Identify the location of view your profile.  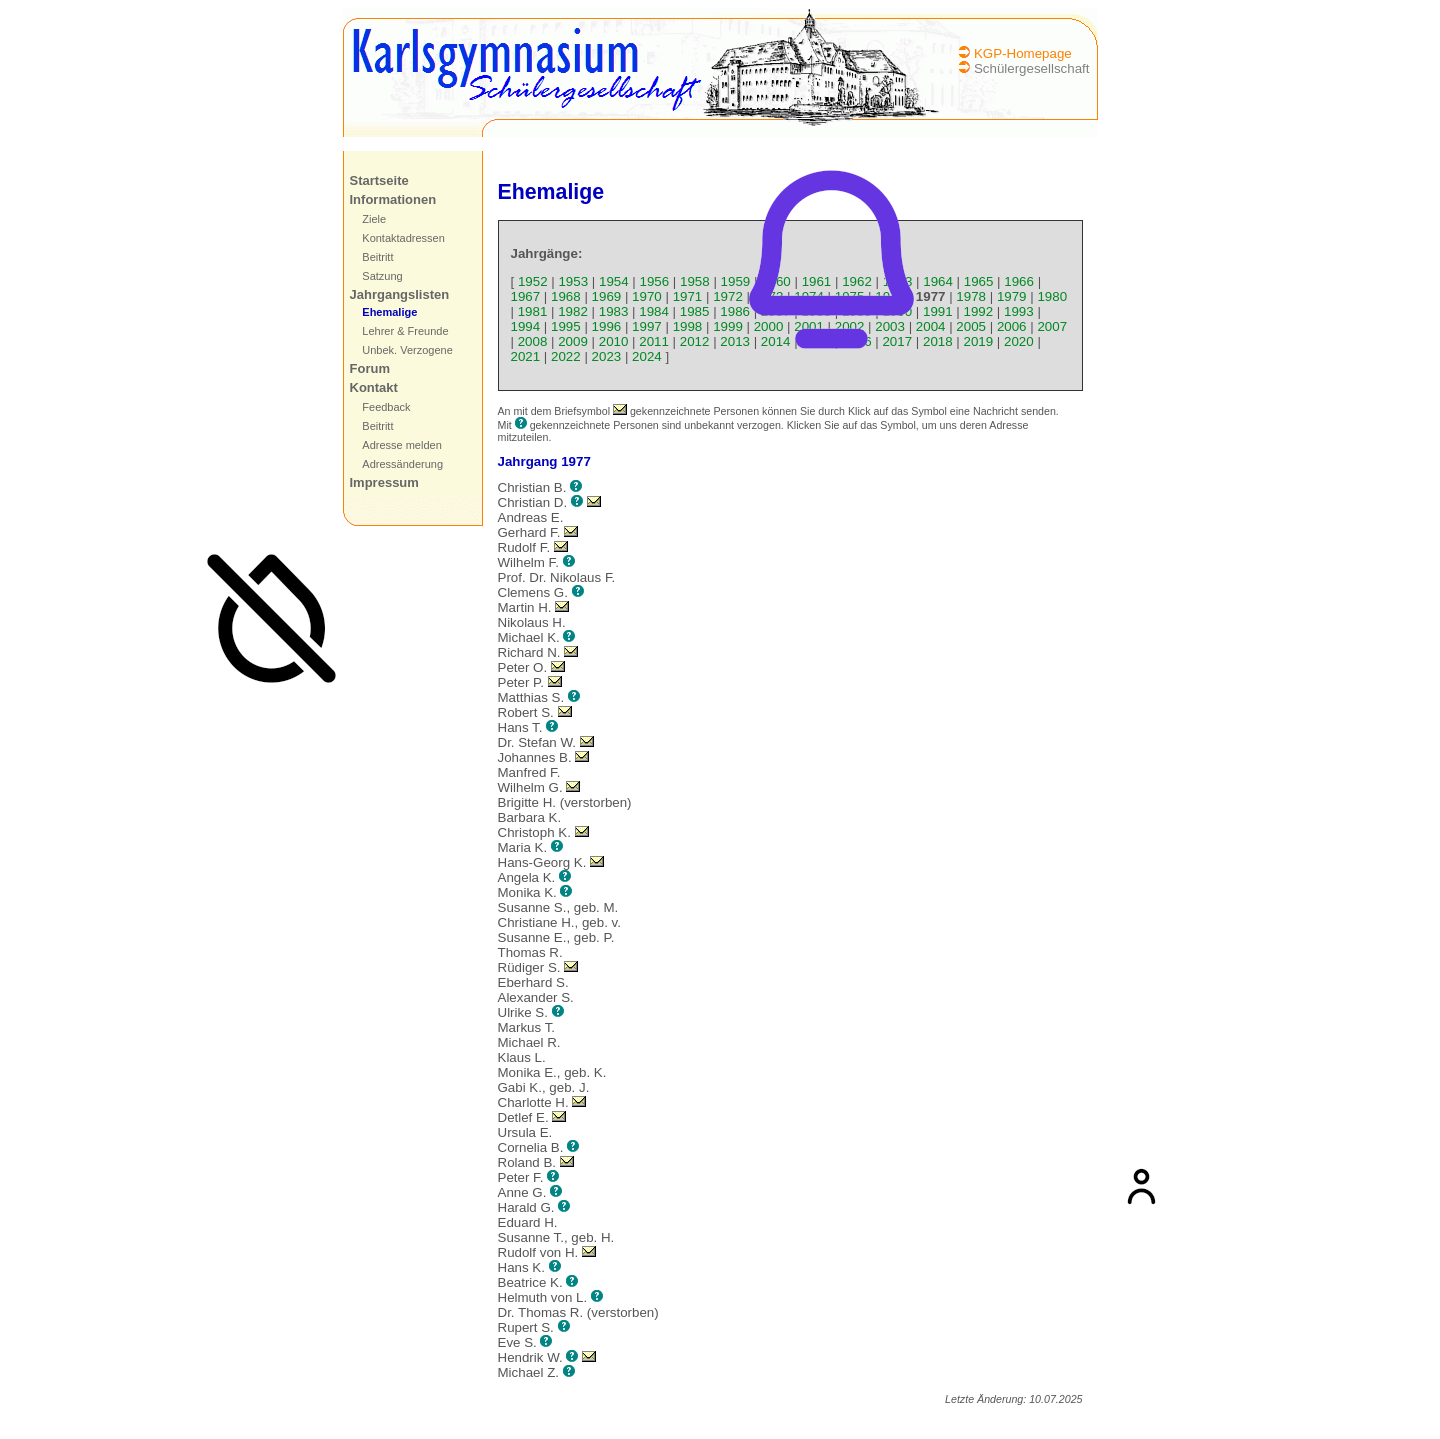
(1141, 1186).